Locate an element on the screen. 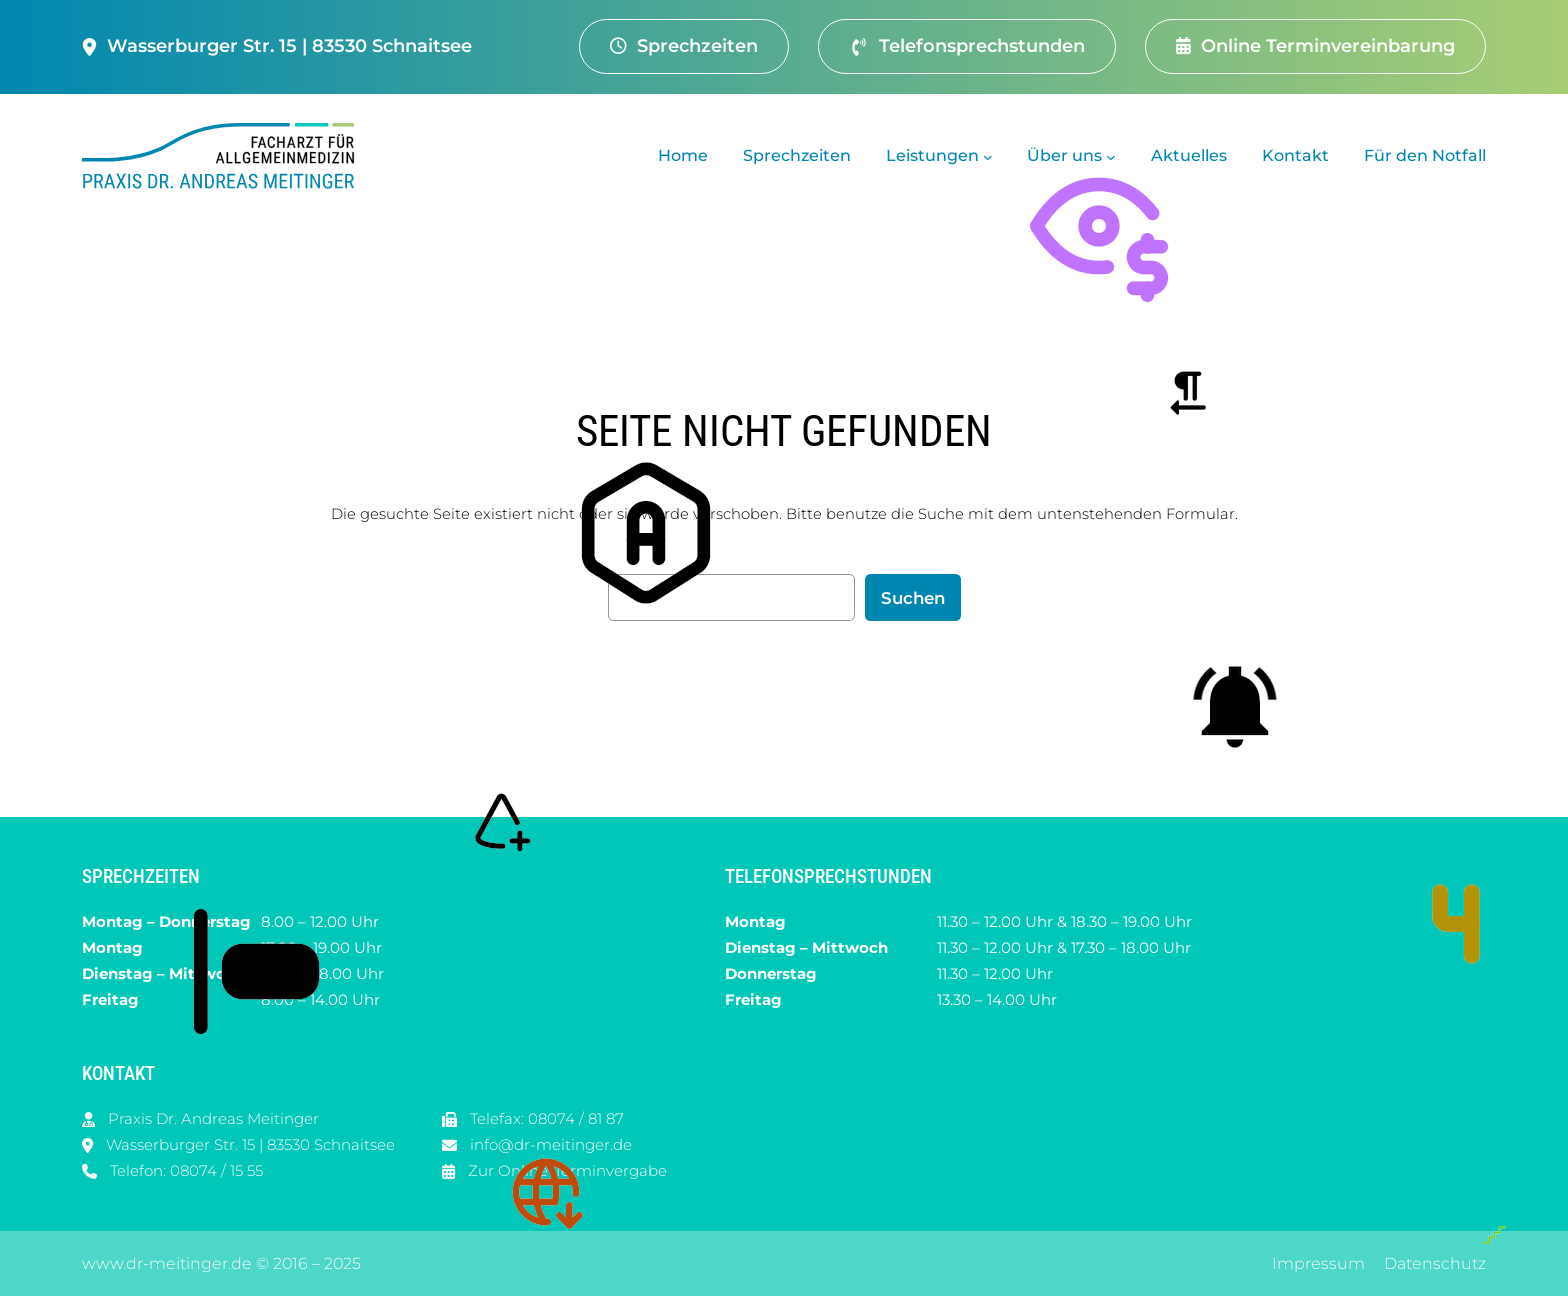 The width and height of the screenshot is (1568, 1296). indicates active or incoming notifications is located at coordinates (1235, 706).